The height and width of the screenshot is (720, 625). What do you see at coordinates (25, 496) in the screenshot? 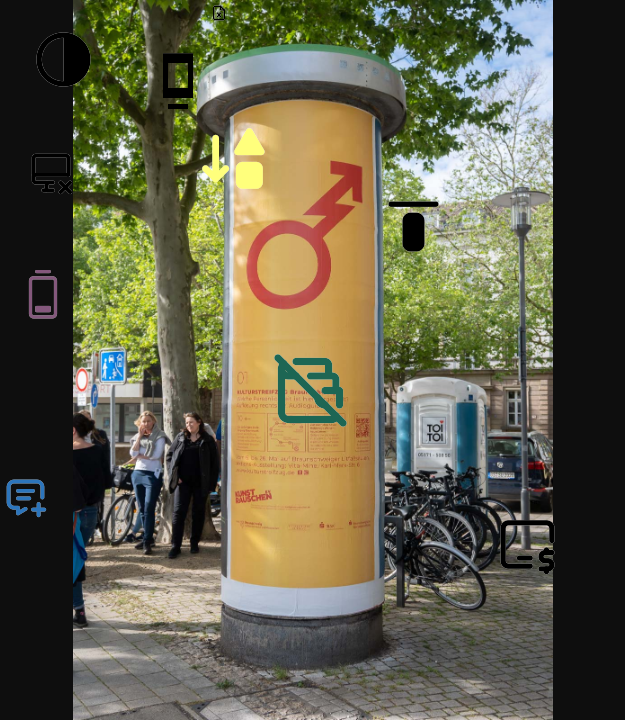
I see `compose a new message` at bounding box center [25, 496].